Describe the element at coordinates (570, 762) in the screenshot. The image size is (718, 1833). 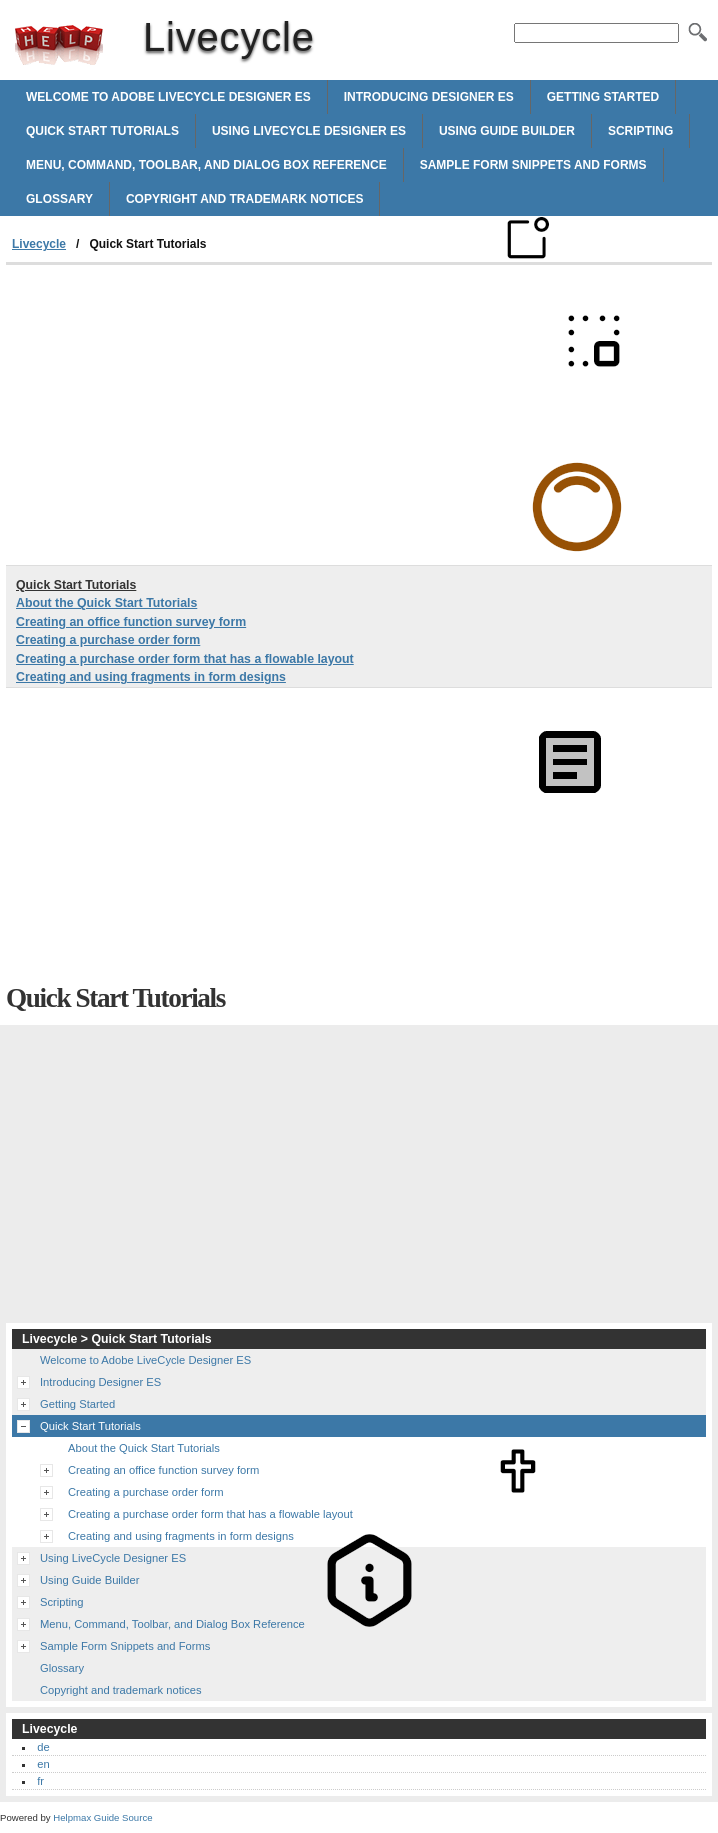
I see `view article or document` at that location.